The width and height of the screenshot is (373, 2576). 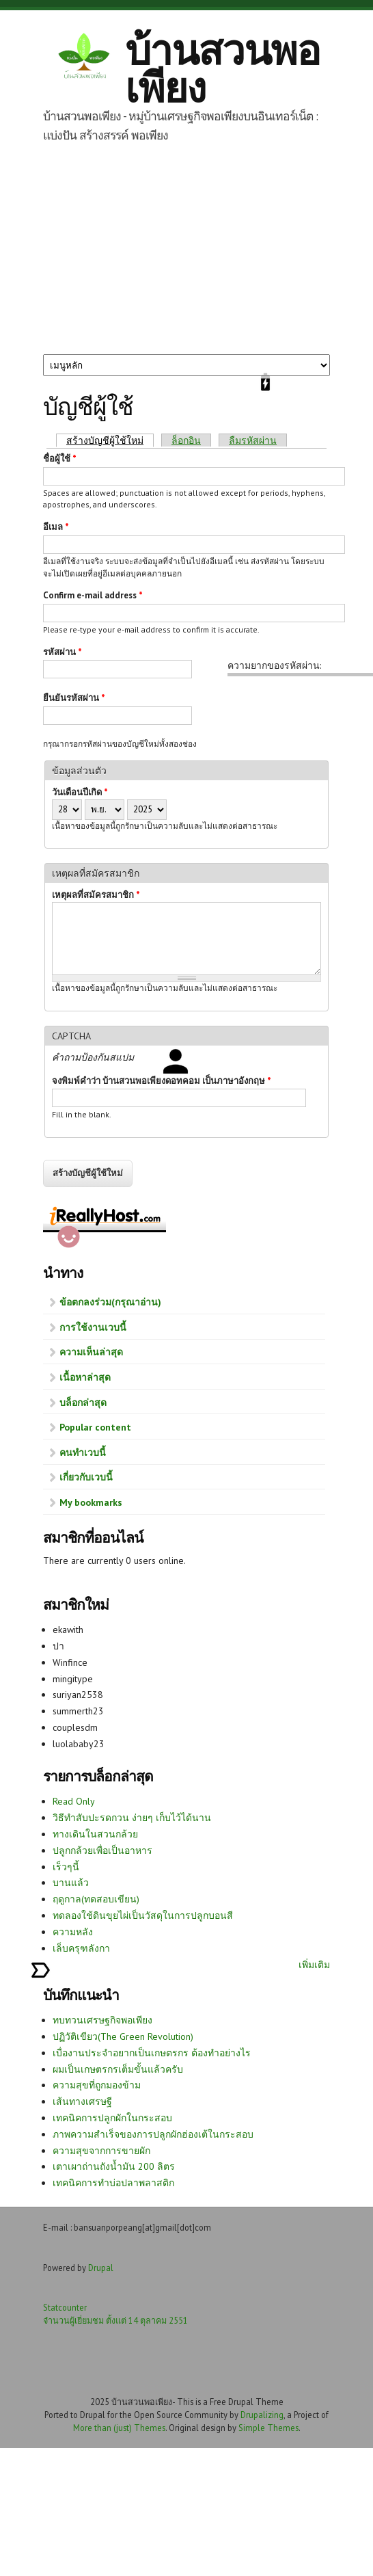 What do you see at coordinates (68, 1236) in the screenshot?
I see `open emoji picker` at bounding box center [68, 1236].